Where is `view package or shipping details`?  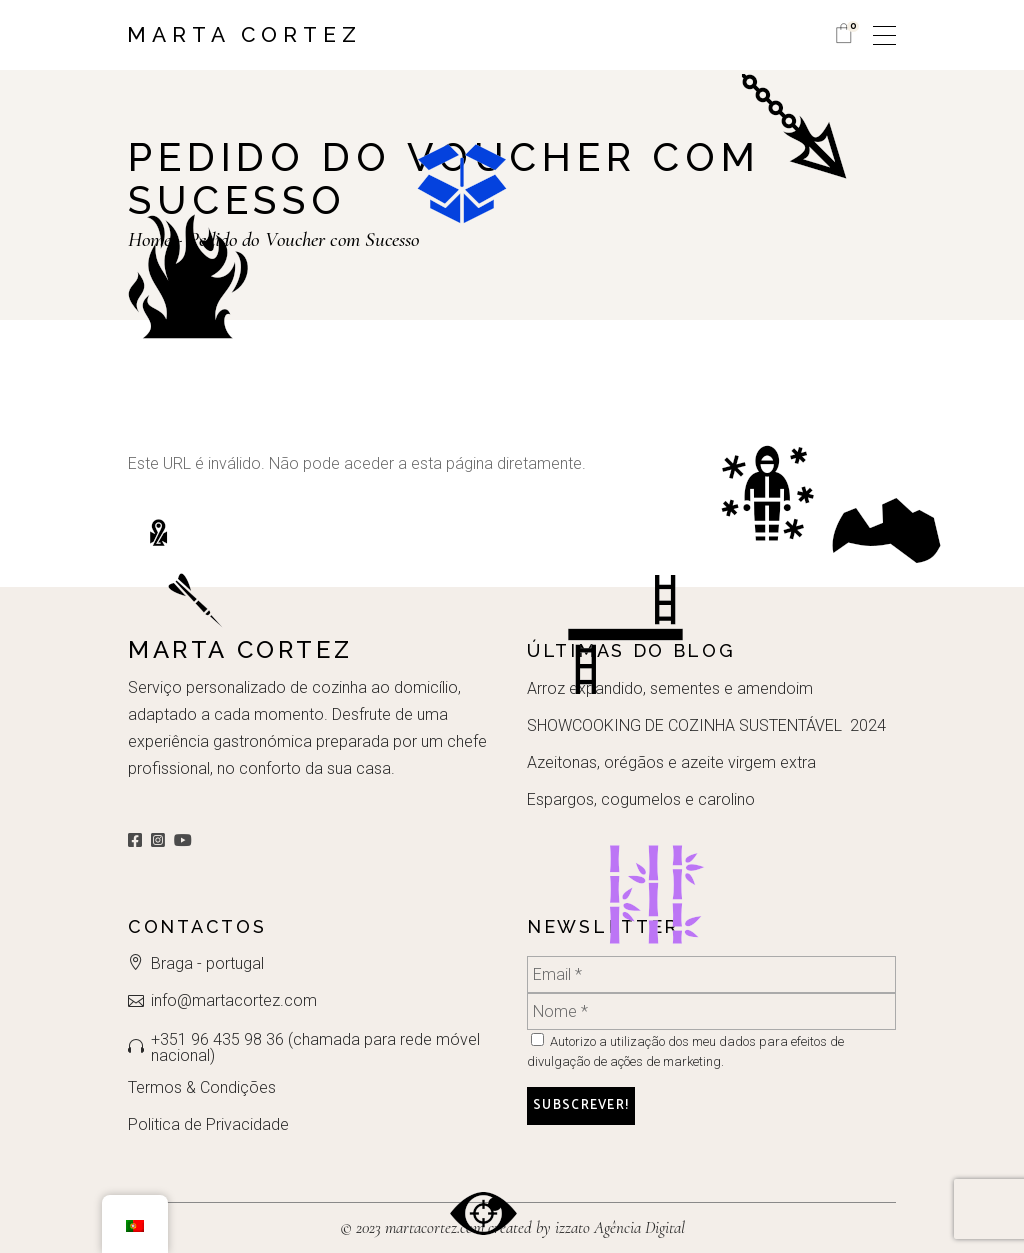 view package or shipping details is located at coordinates (462, 184).